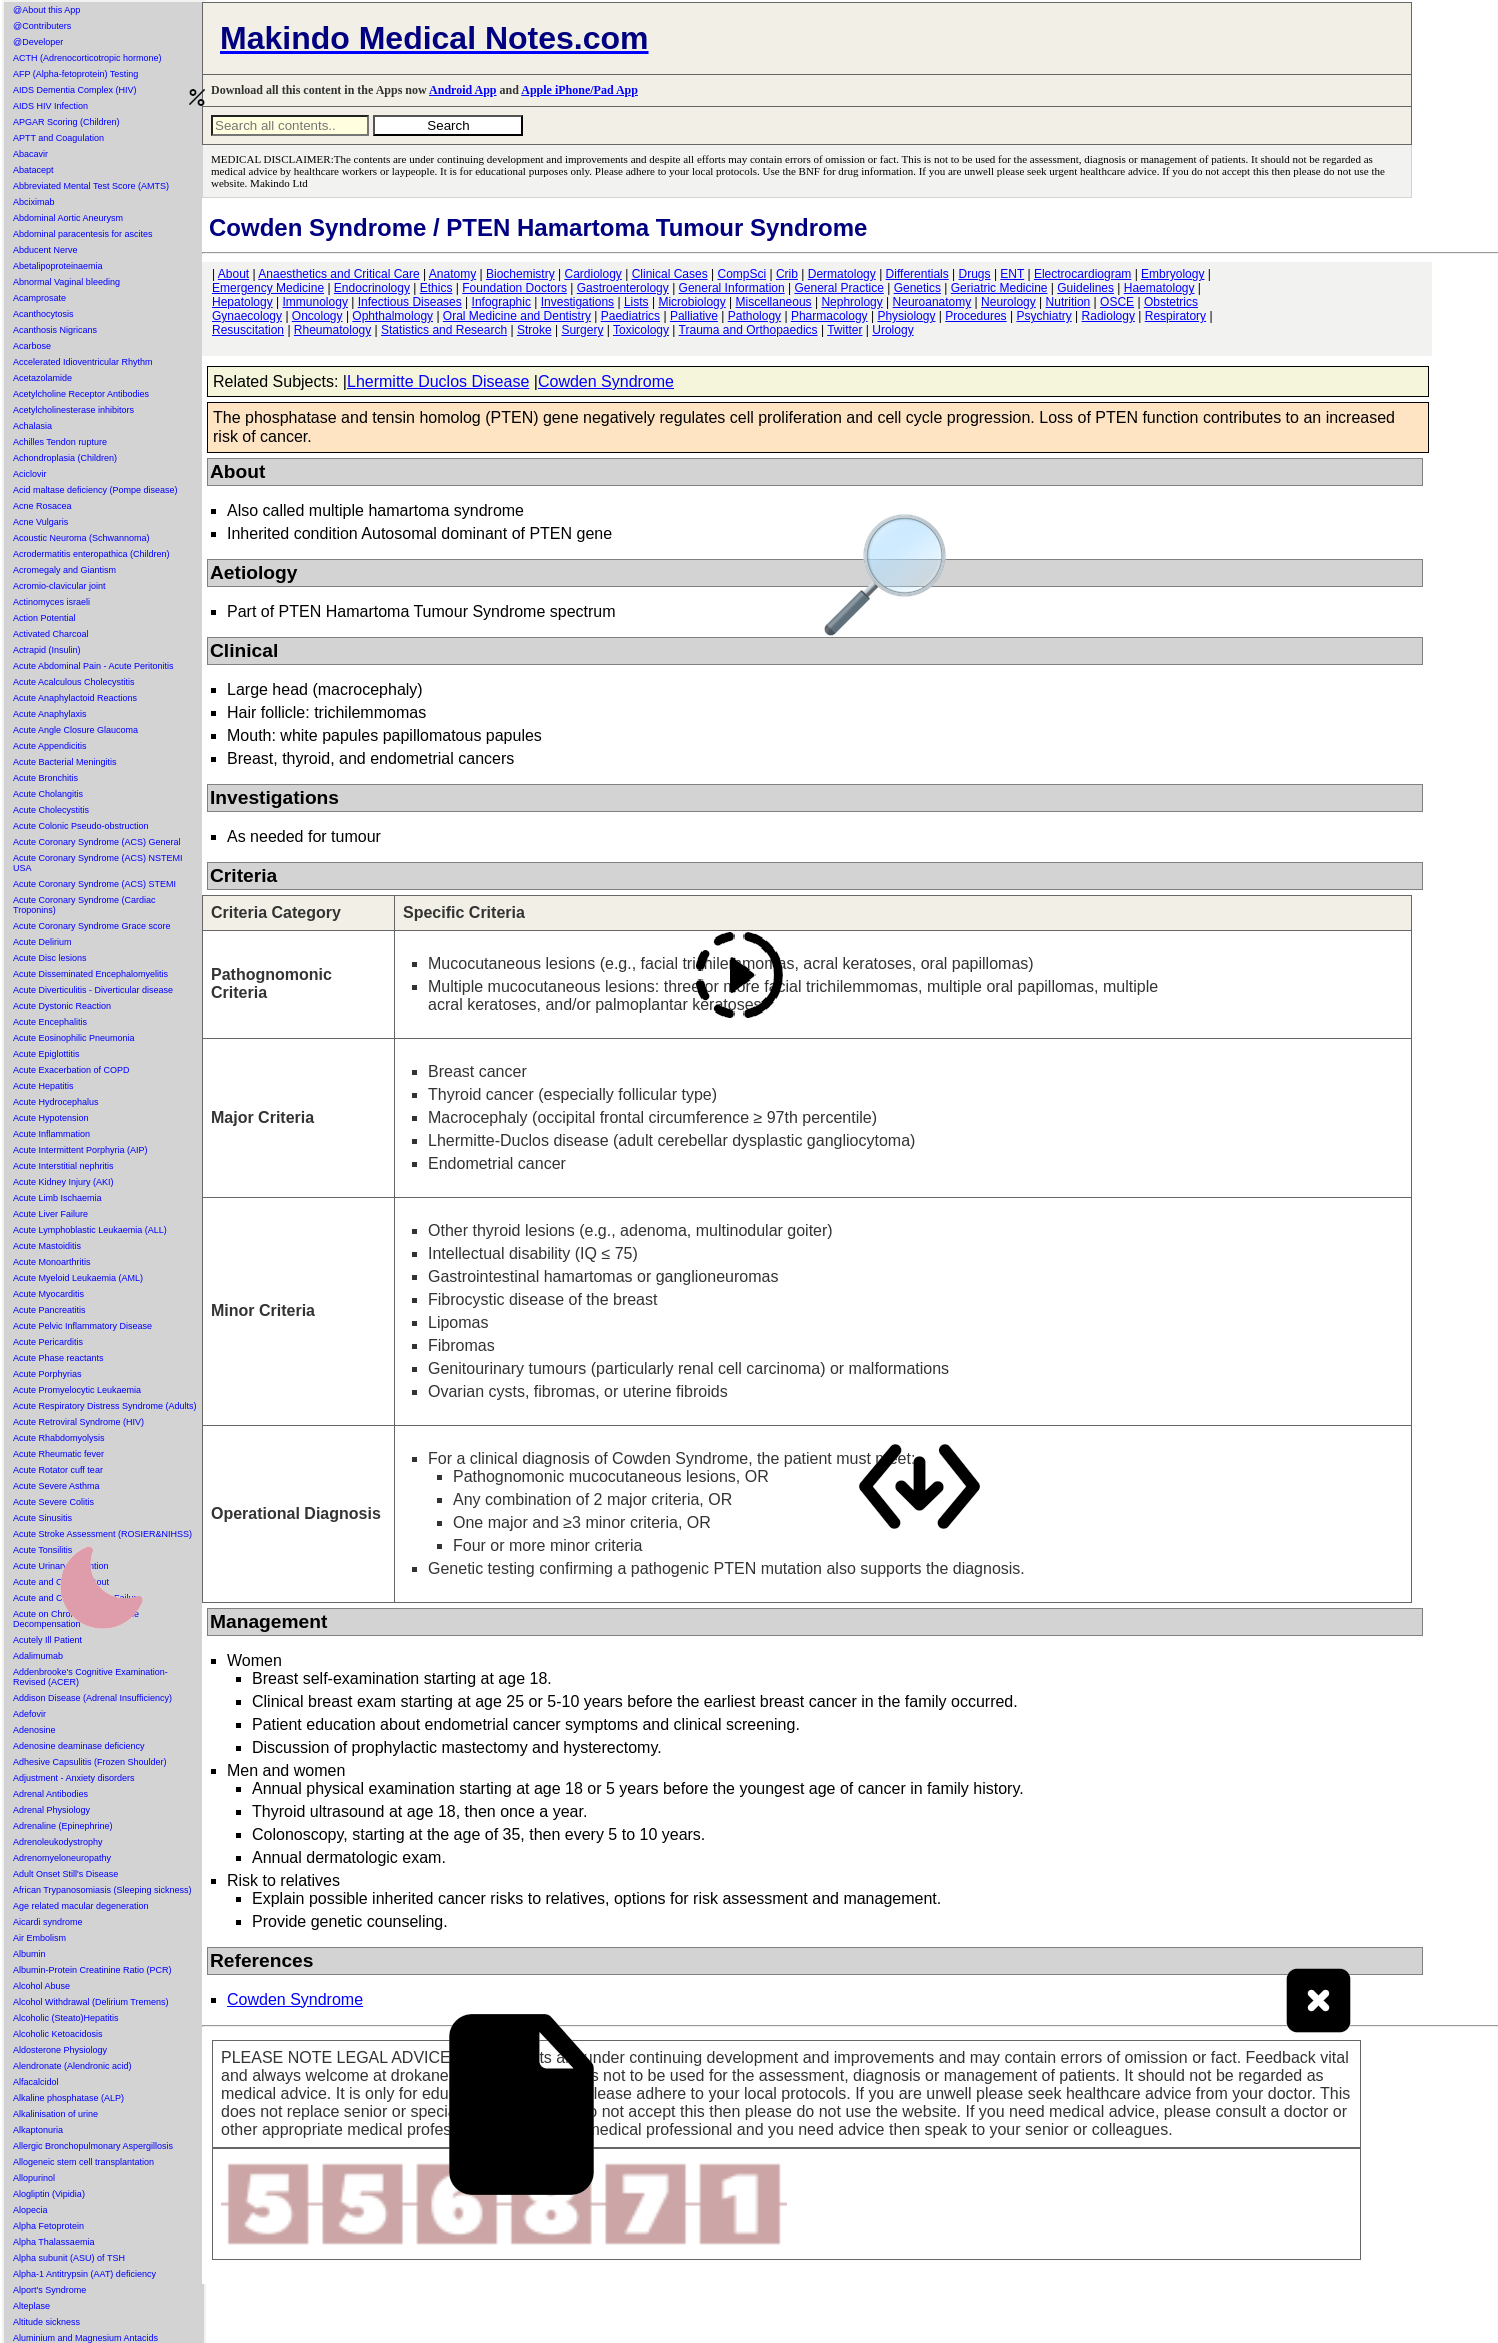 Image resolution: width=1498 pixels, height=2343 pixels. I want to click on view discount or sale information, so click(197, 97).